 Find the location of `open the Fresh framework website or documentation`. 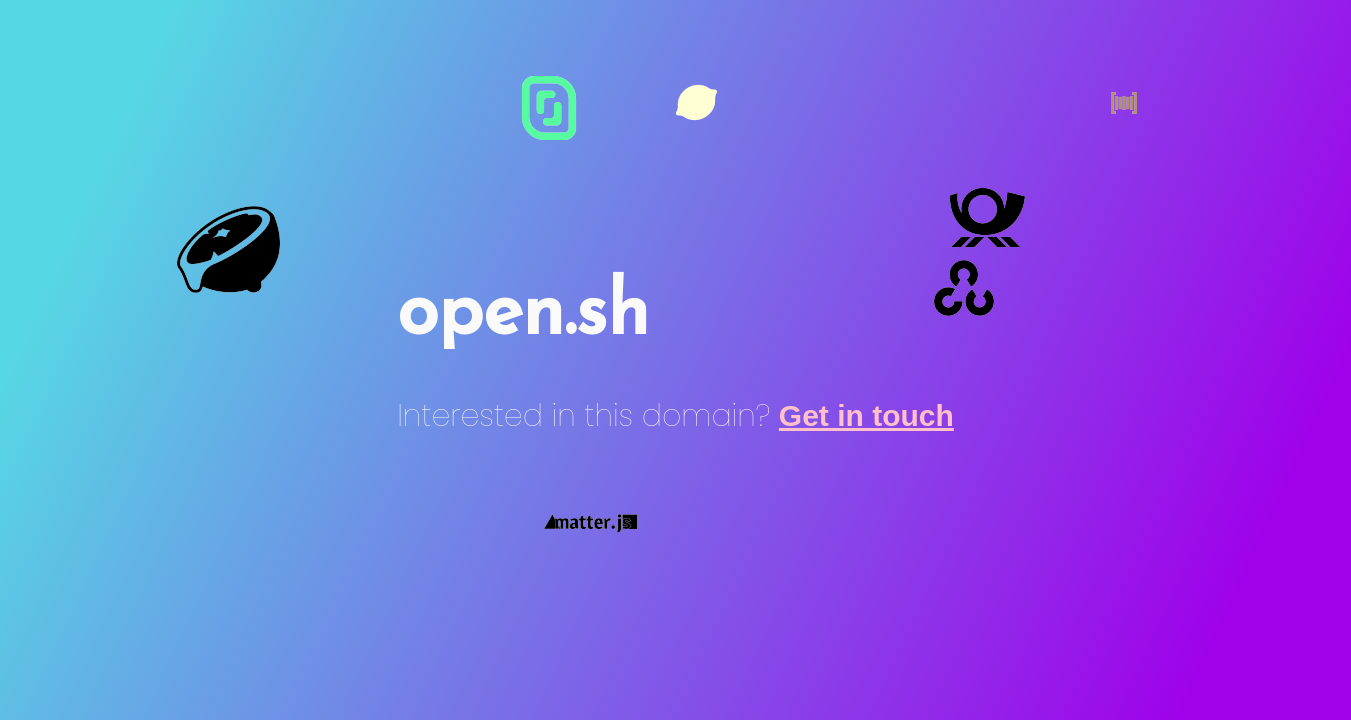

open the Fresh framework website or documentation is located at coordinates (228, 249).